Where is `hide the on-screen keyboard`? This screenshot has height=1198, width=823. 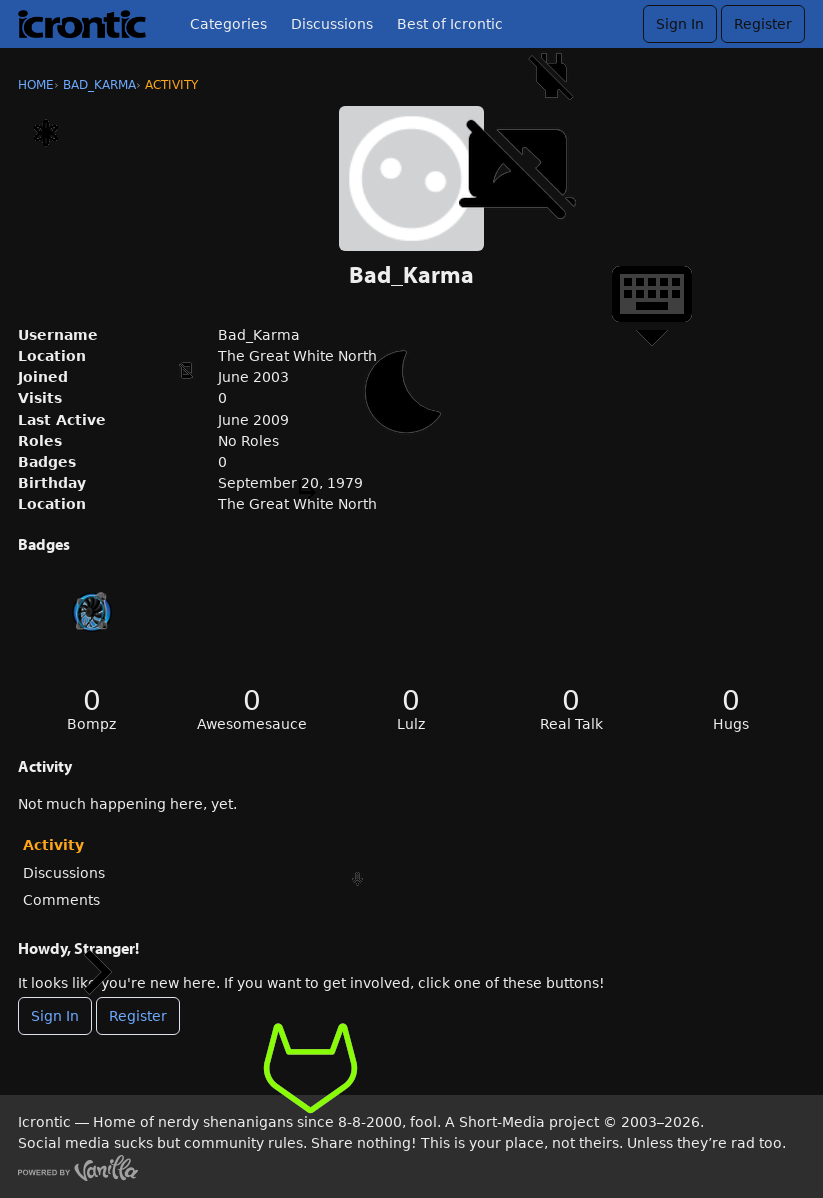 hide the on-screen keyboard is located at coordinates (652, 302).